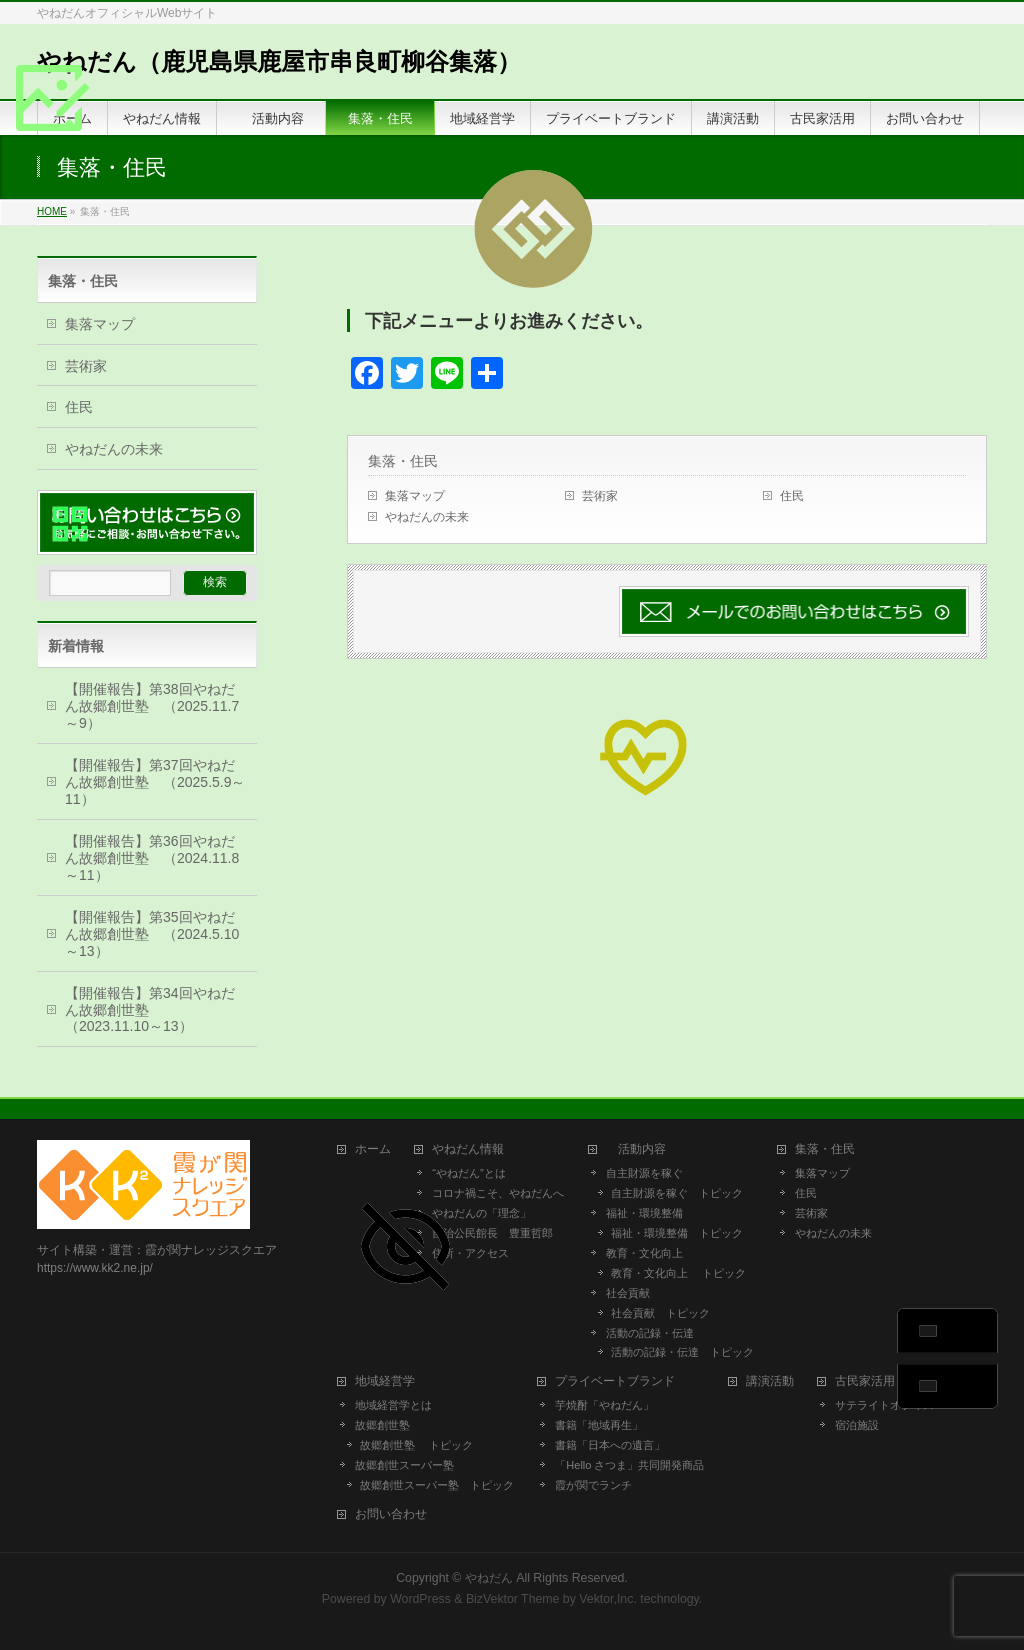 The height and width of the screenshot is (1650, 1024). I want to click on view health or fitness tracking data, so click(645, 756).